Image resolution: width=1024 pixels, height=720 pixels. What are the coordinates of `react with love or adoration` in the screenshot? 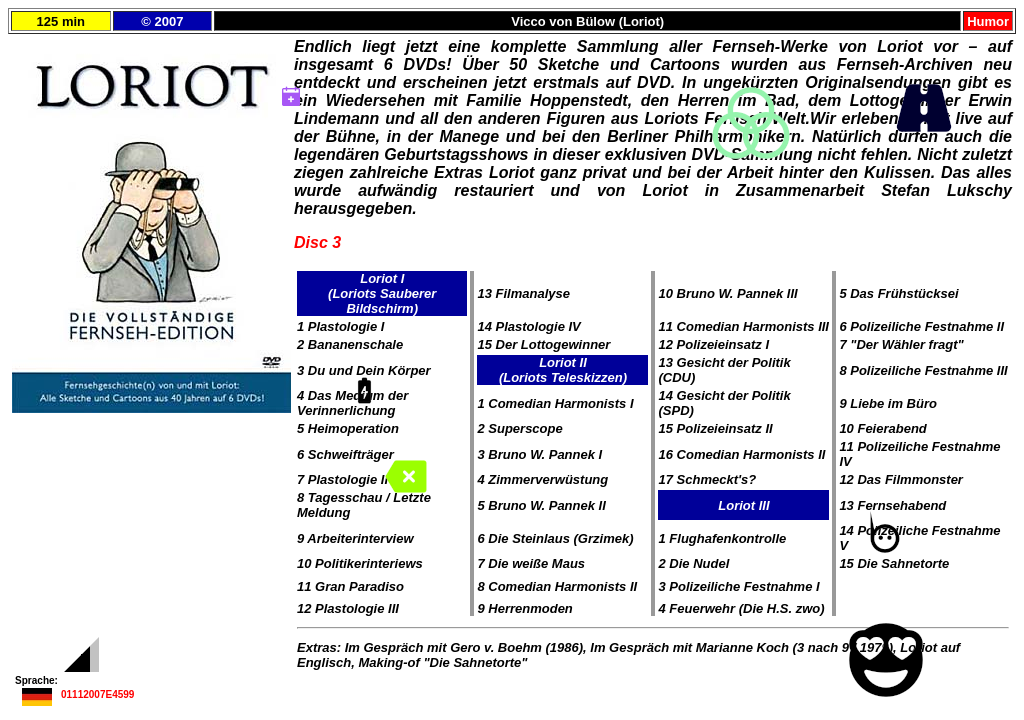 It's located at (886, 660).